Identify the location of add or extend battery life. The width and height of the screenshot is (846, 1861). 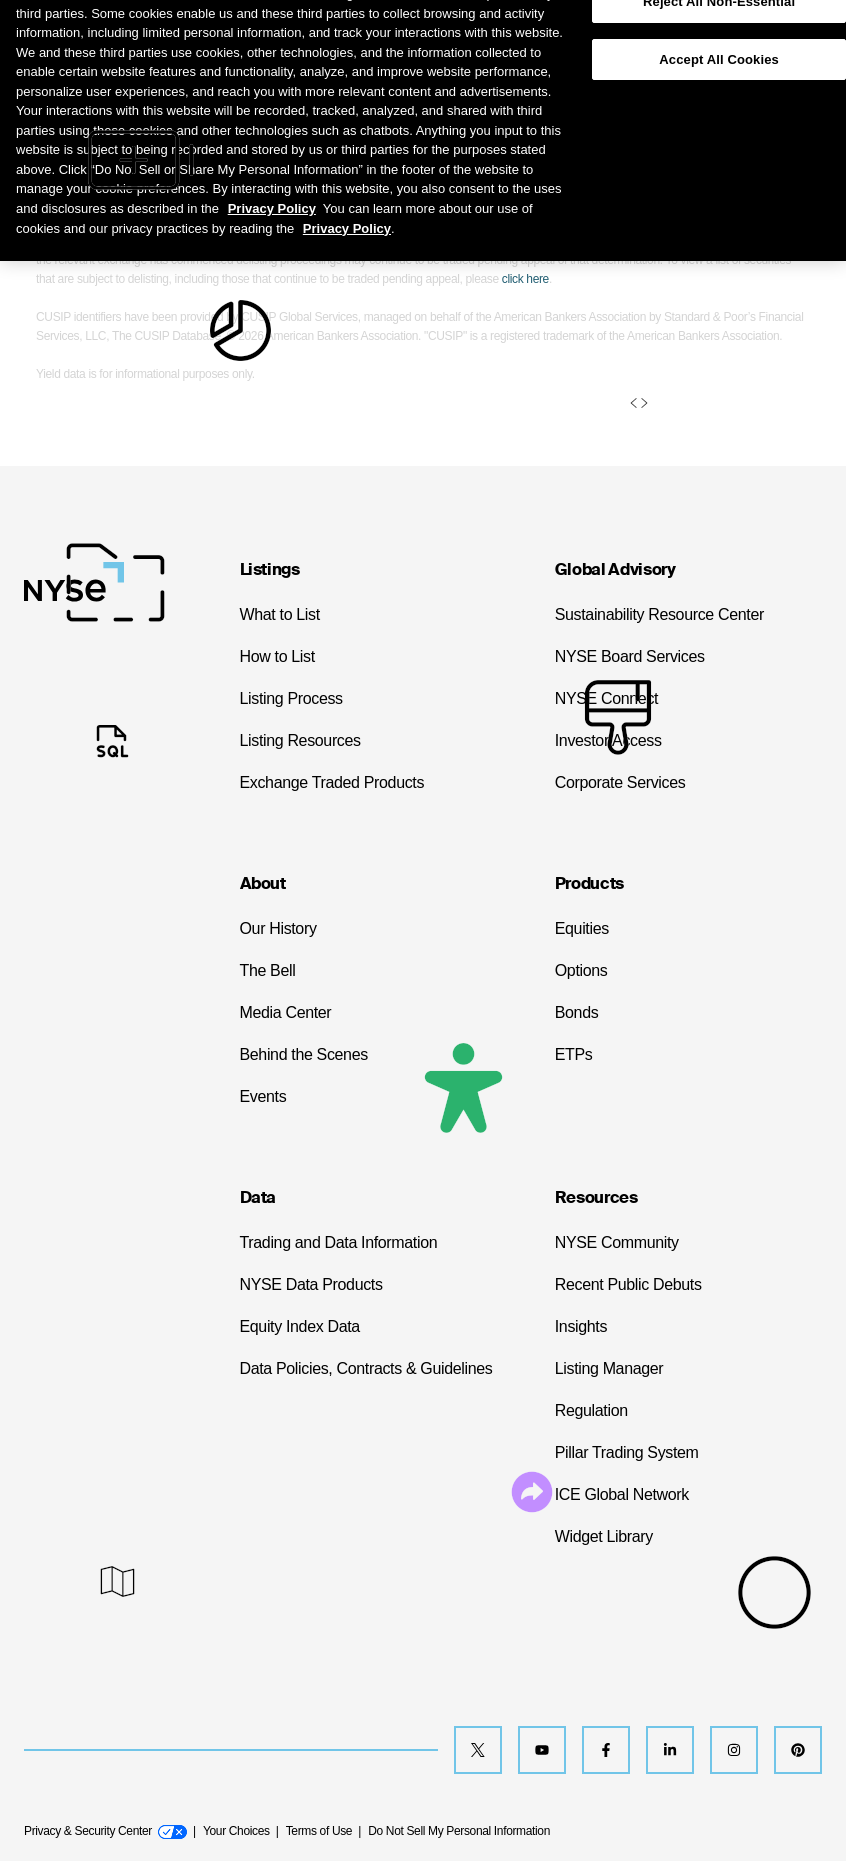
(139, 160).